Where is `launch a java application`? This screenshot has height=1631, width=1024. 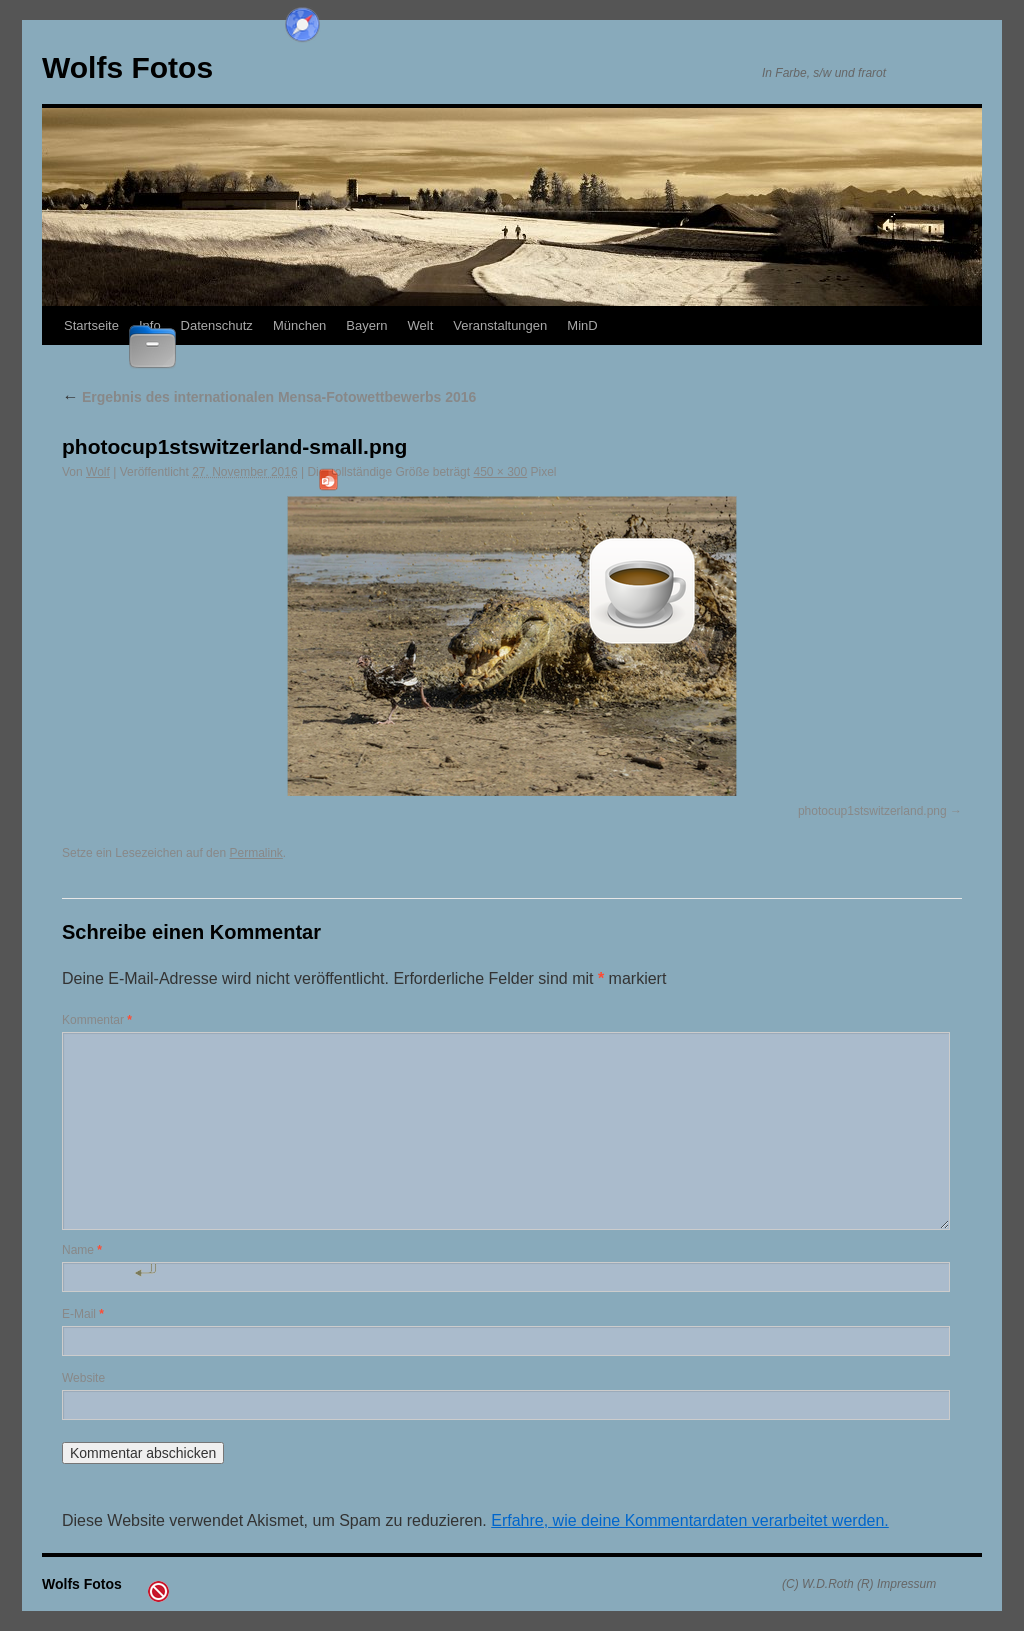
launch a java application is located at coordinates (642, 591).